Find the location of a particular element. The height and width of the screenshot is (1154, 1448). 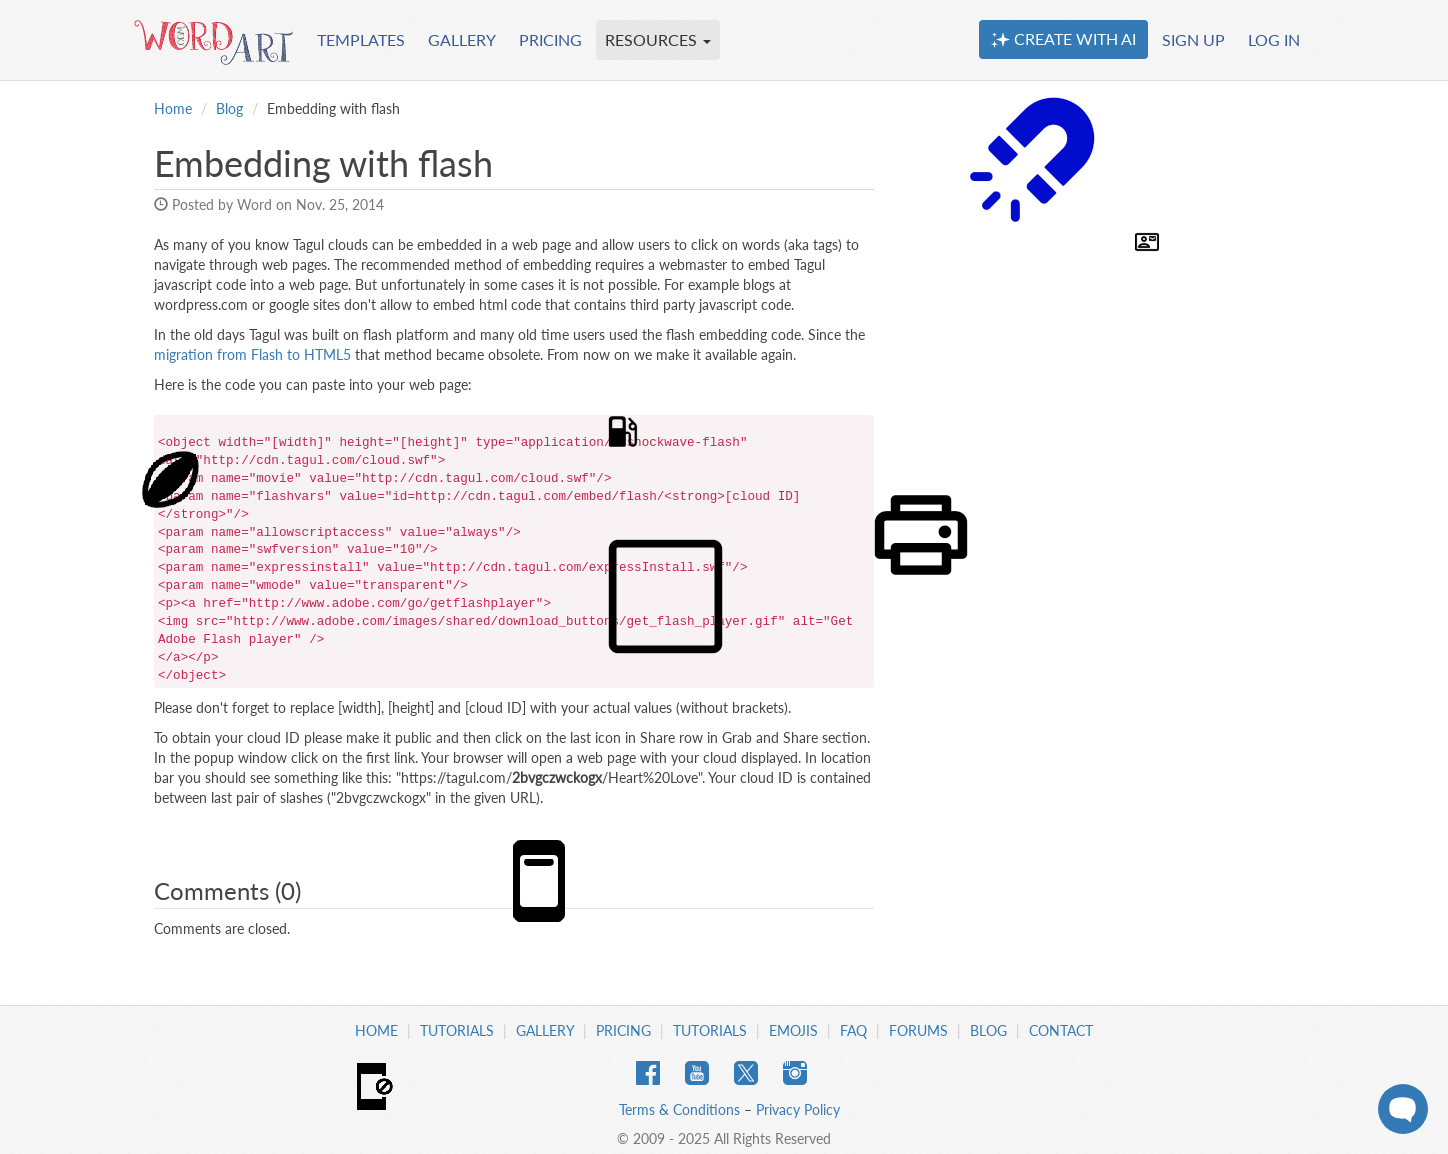

block or restrict an app is located at coordinates (371, 1086).